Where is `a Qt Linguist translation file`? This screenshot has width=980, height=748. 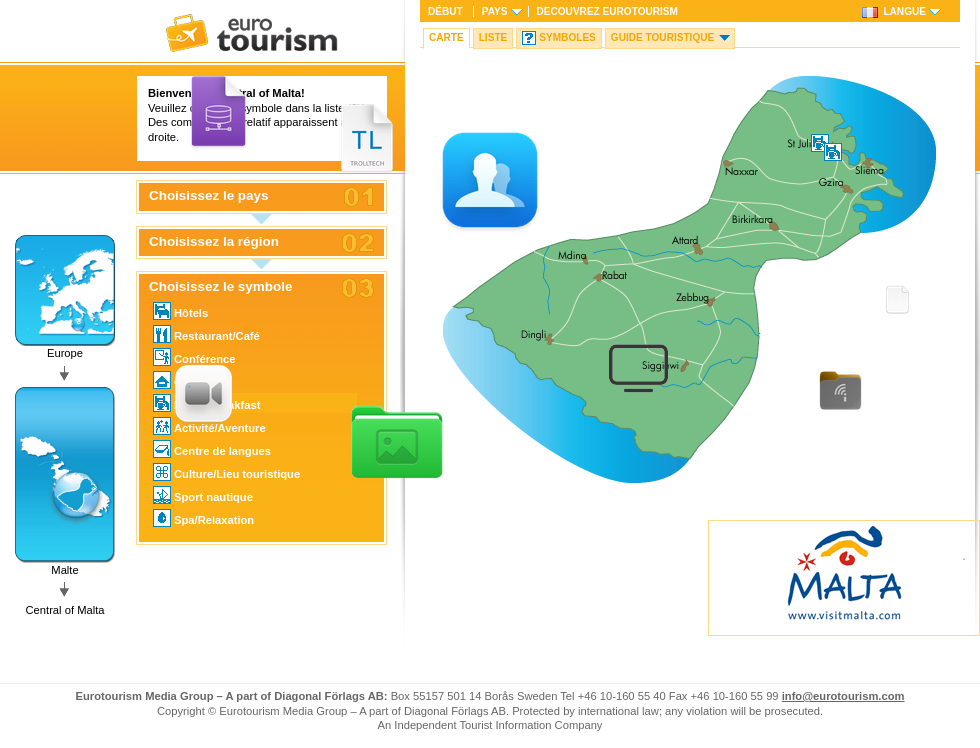 a Qt Linguist translation file is located at coordinates (367, 139).